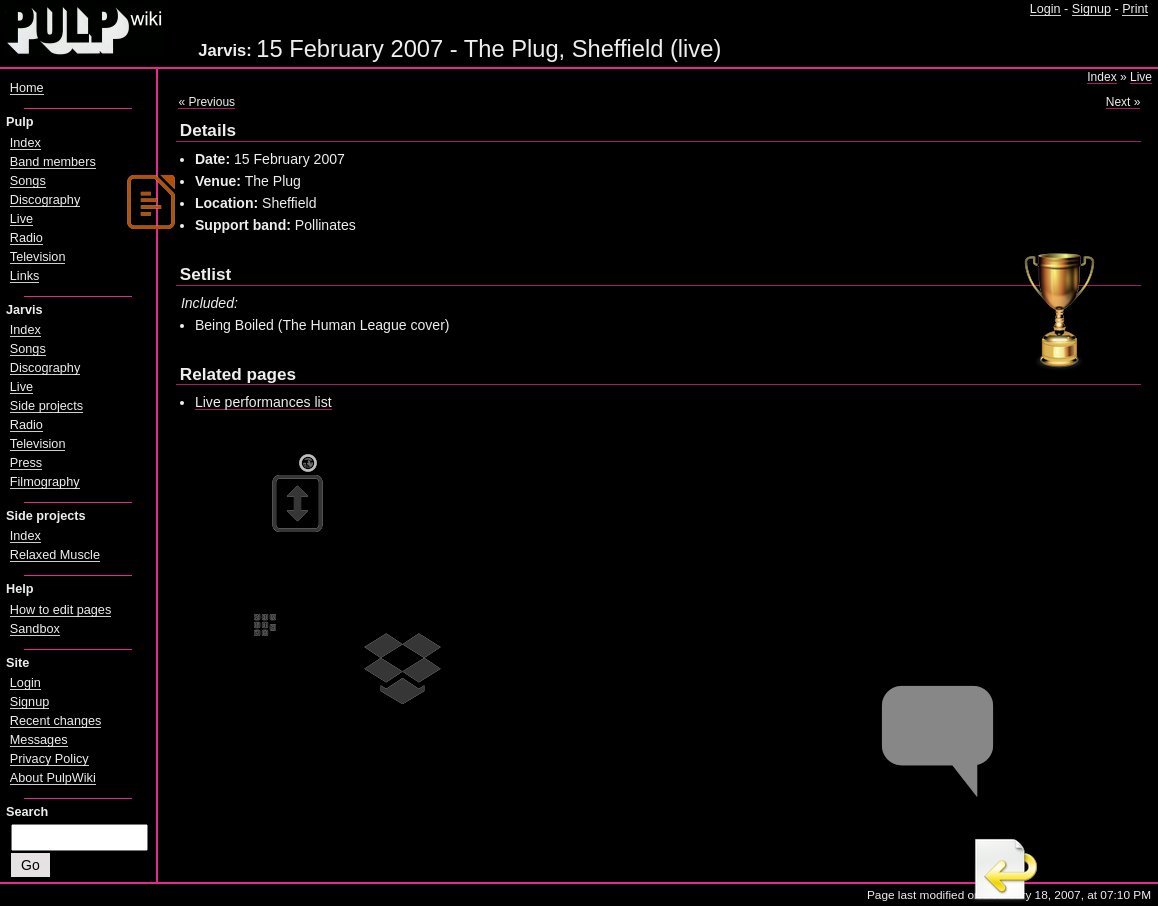 The height and width of the screenshot is (906, 1158). Describe the element at coordinates (297, 503) in the screenshot. I see `open transmission torrent client` at that location.